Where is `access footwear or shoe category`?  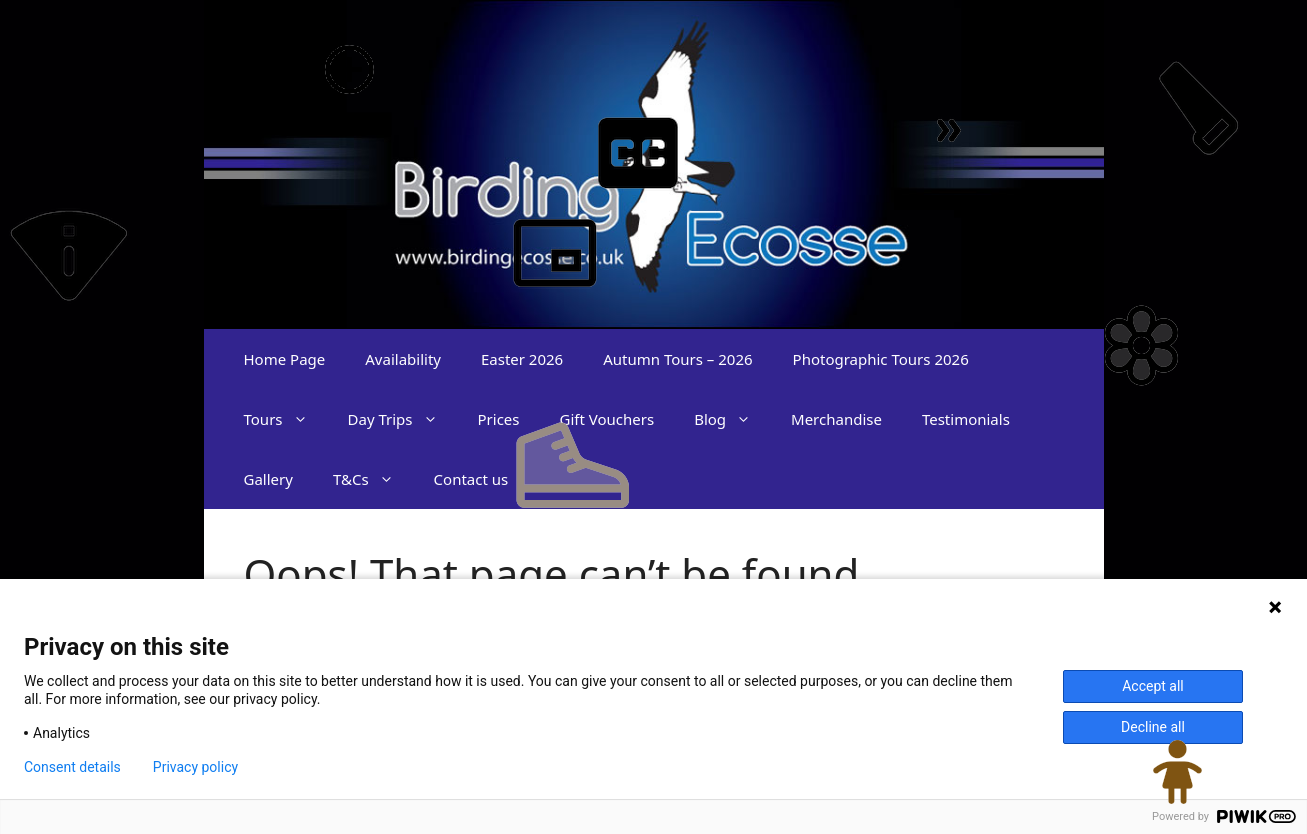
access footwear or shoe category is located at coordinates (567, 469).